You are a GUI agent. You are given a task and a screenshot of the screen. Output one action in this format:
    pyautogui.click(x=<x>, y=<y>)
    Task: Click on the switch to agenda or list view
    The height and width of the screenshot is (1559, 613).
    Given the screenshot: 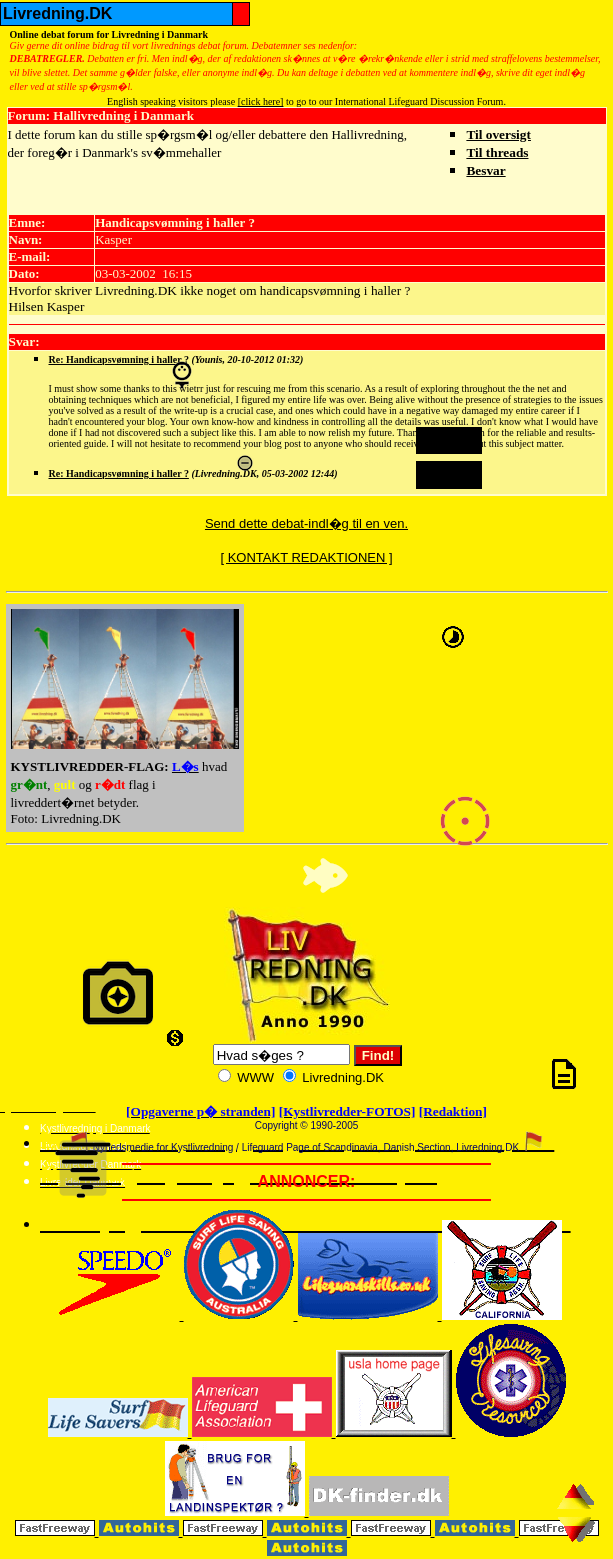 What is the action you would take?
    pyautogui.click(x=451, y=458)
    